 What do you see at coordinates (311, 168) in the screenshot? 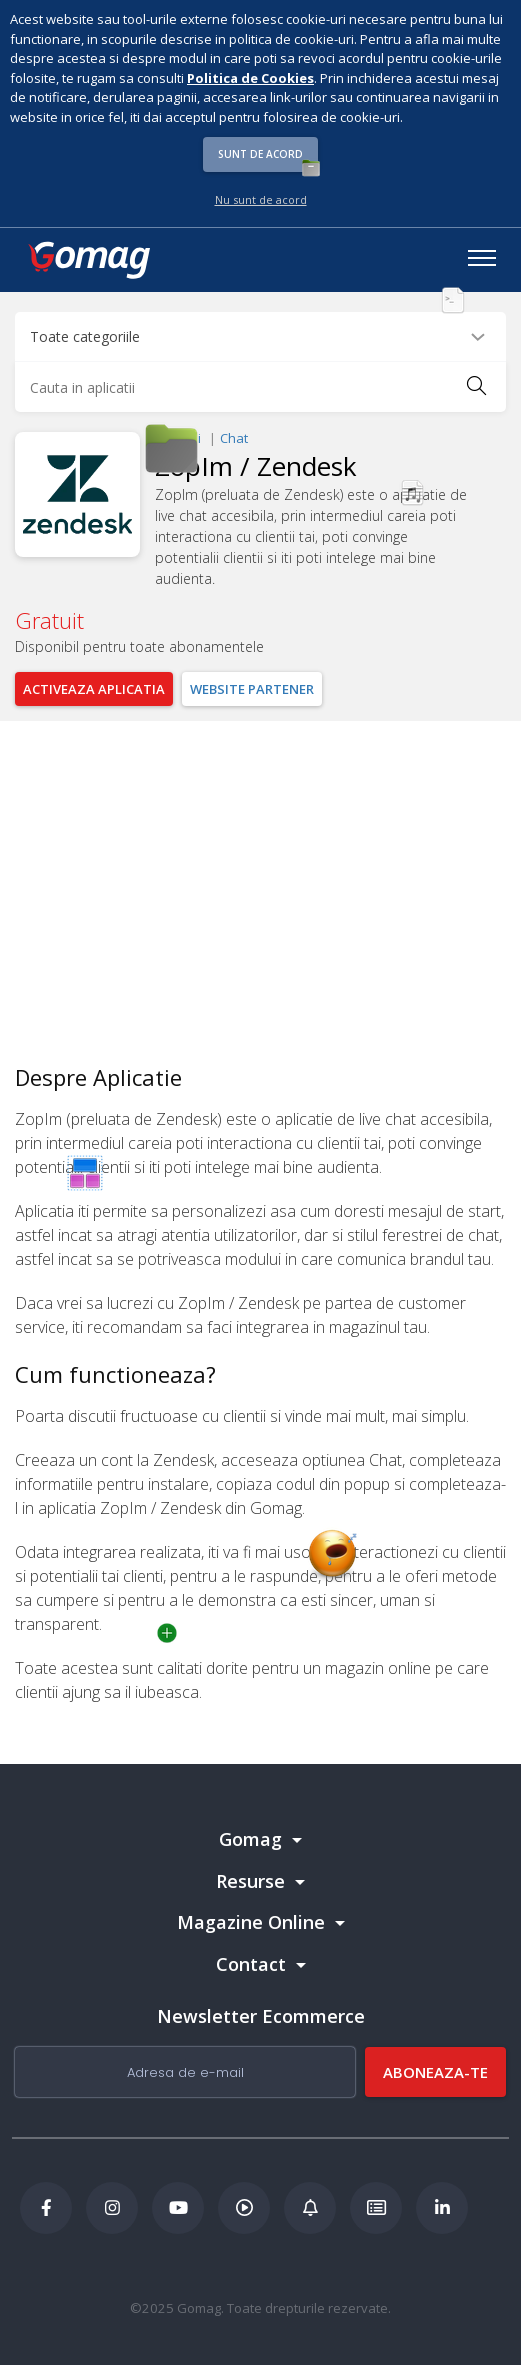
I see `open file manager application` at bounding box center [311, 168].